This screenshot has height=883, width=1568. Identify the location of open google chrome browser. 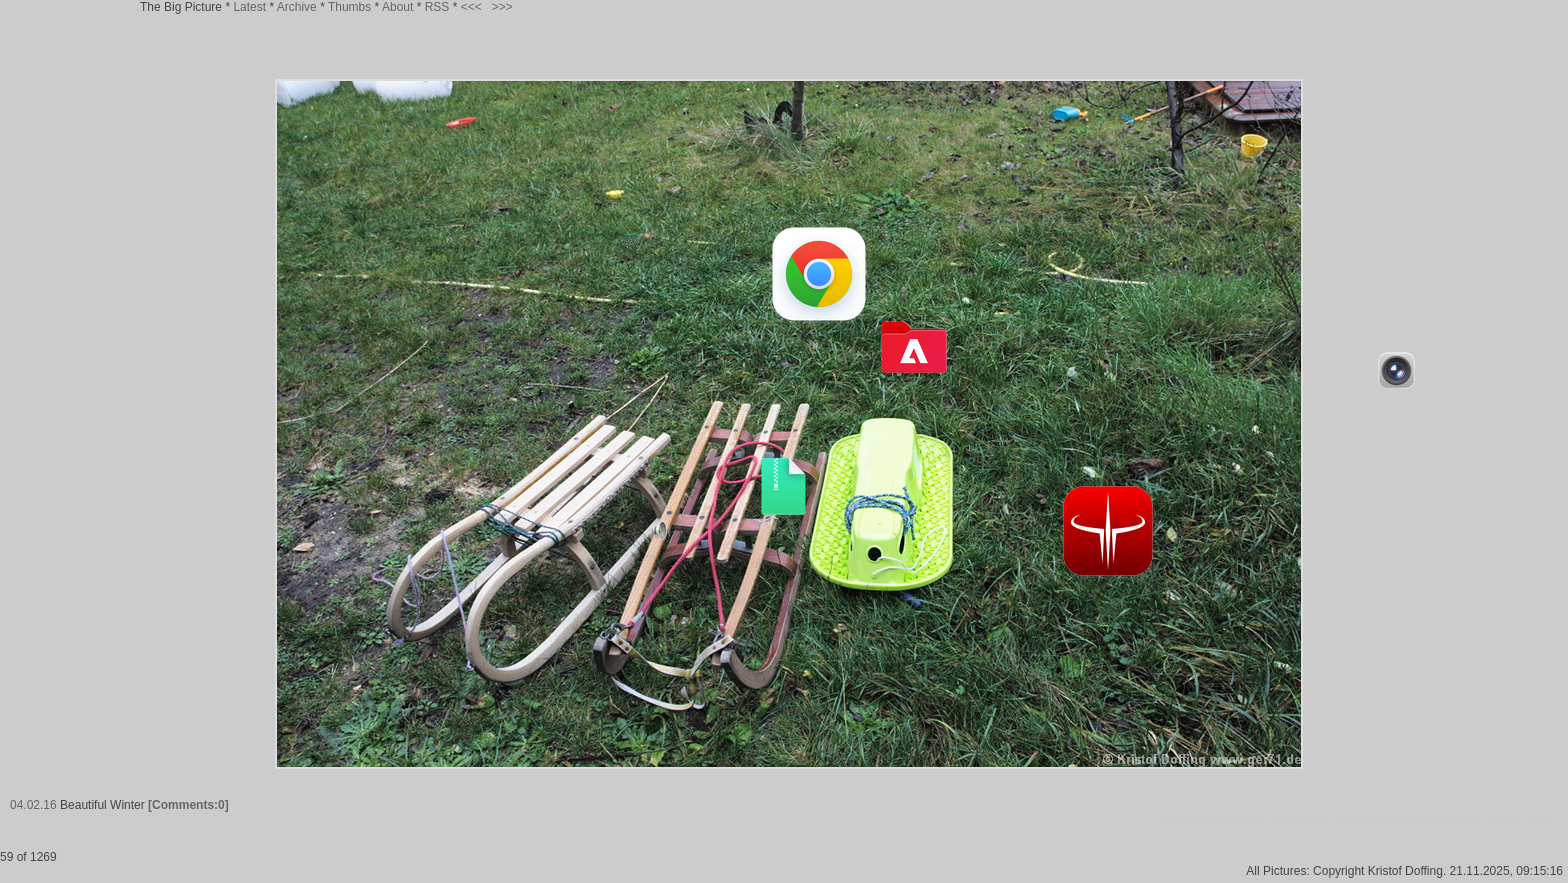
(819, 274).